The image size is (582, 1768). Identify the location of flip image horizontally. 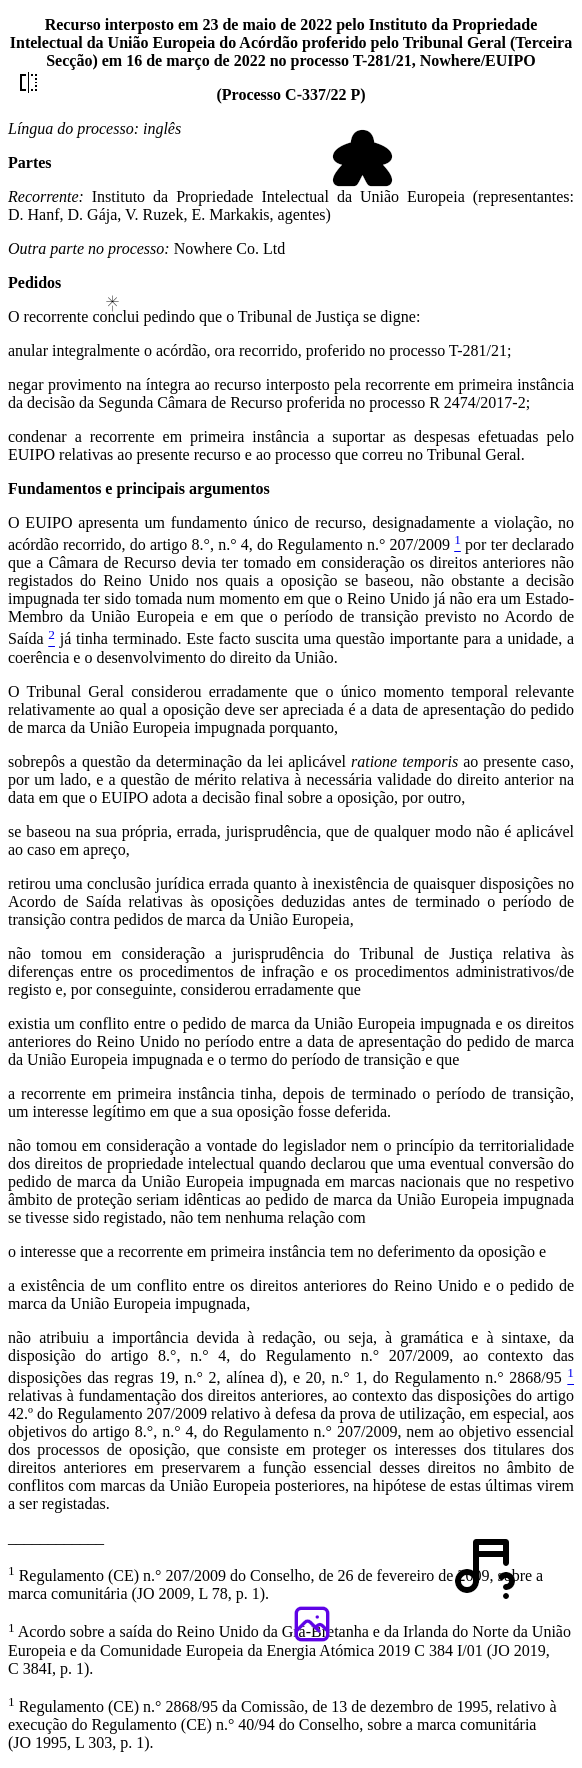
(28, 82).